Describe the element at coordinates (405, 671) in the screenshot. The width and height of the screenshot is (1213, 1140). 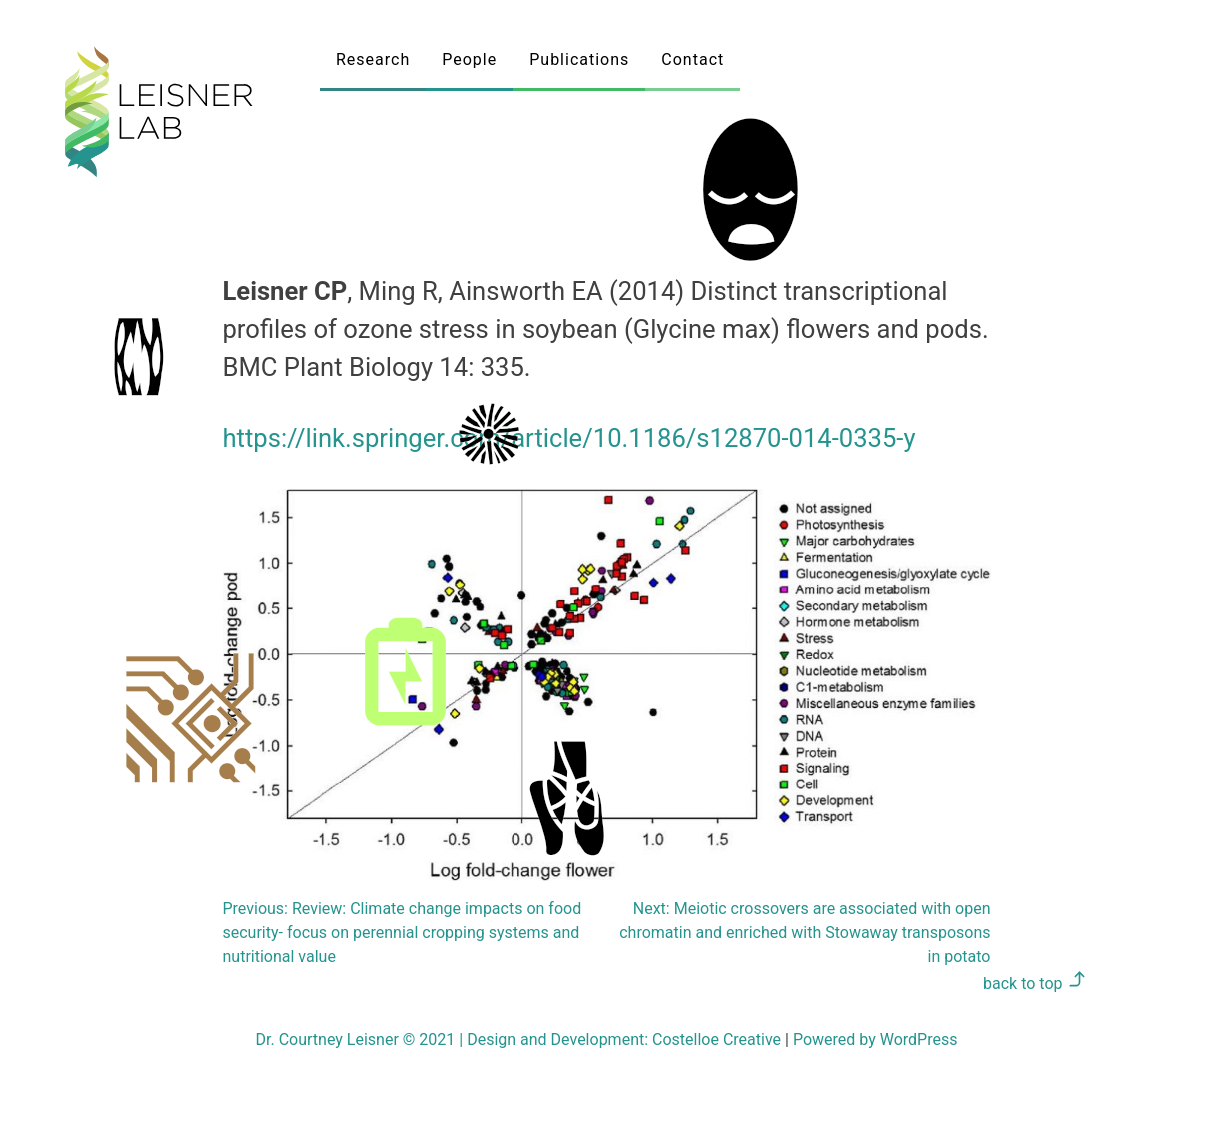
I see `view battery status or power level` at that location.